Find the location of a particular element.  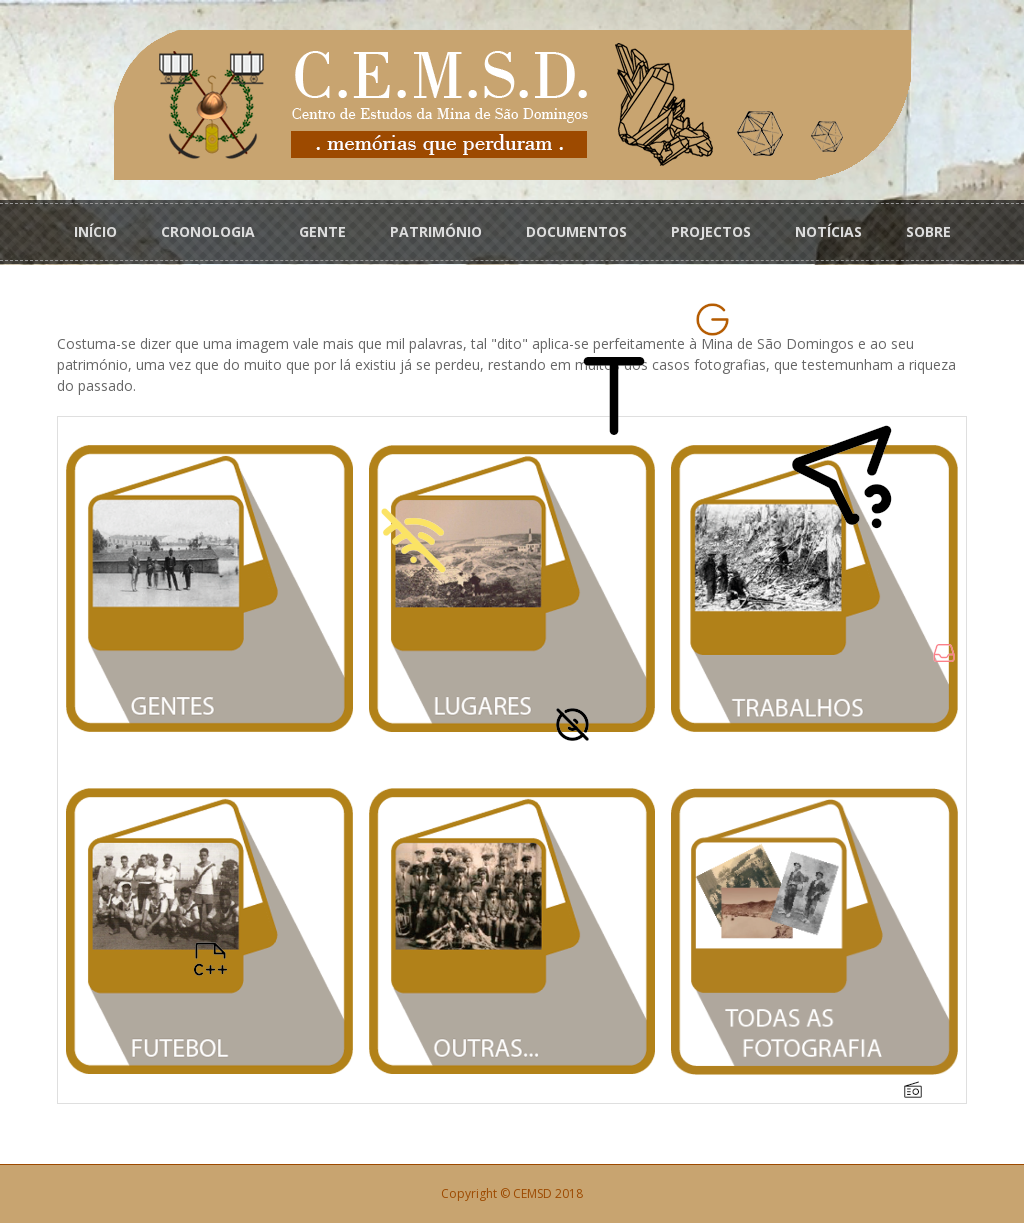

indicates wifi is disabled or unavailable is located at coordinates (413, 540).